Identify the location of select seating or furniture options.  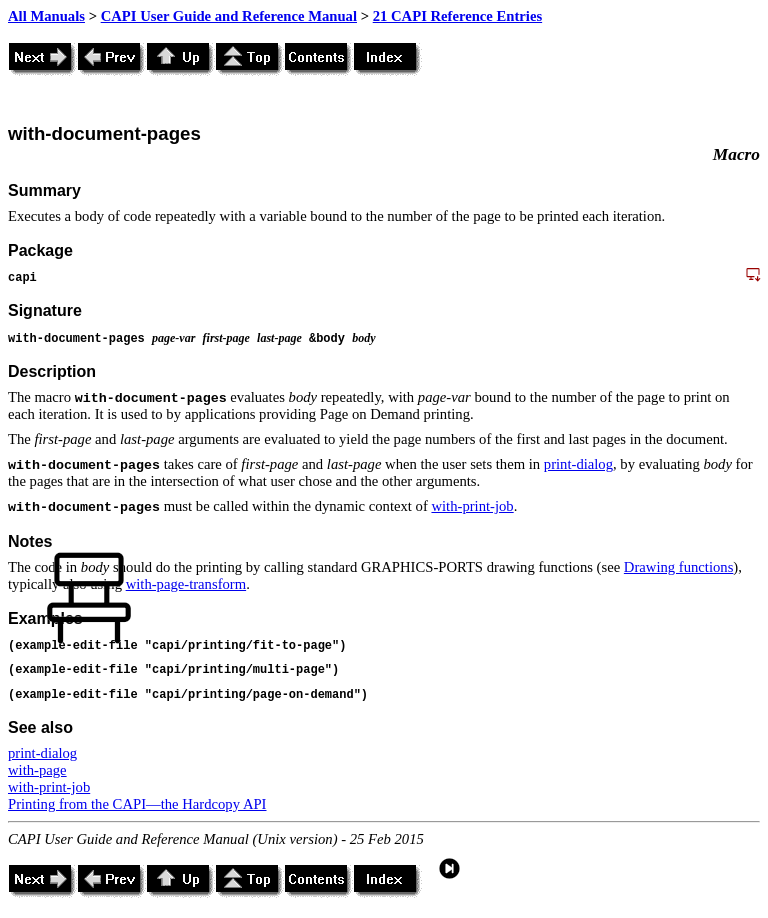
(89, 598).